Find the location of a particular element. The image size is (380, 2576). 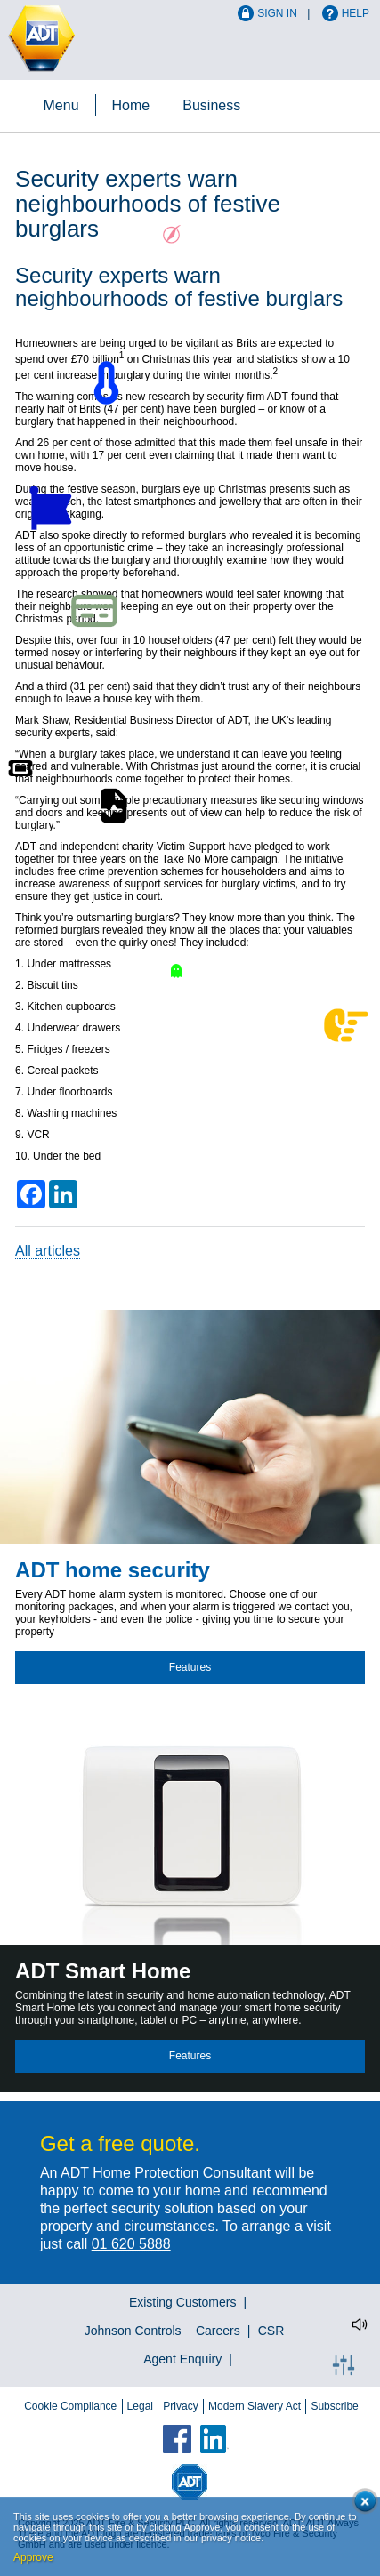

indicates next step or continue forward is located at coordinates (346, 1025).